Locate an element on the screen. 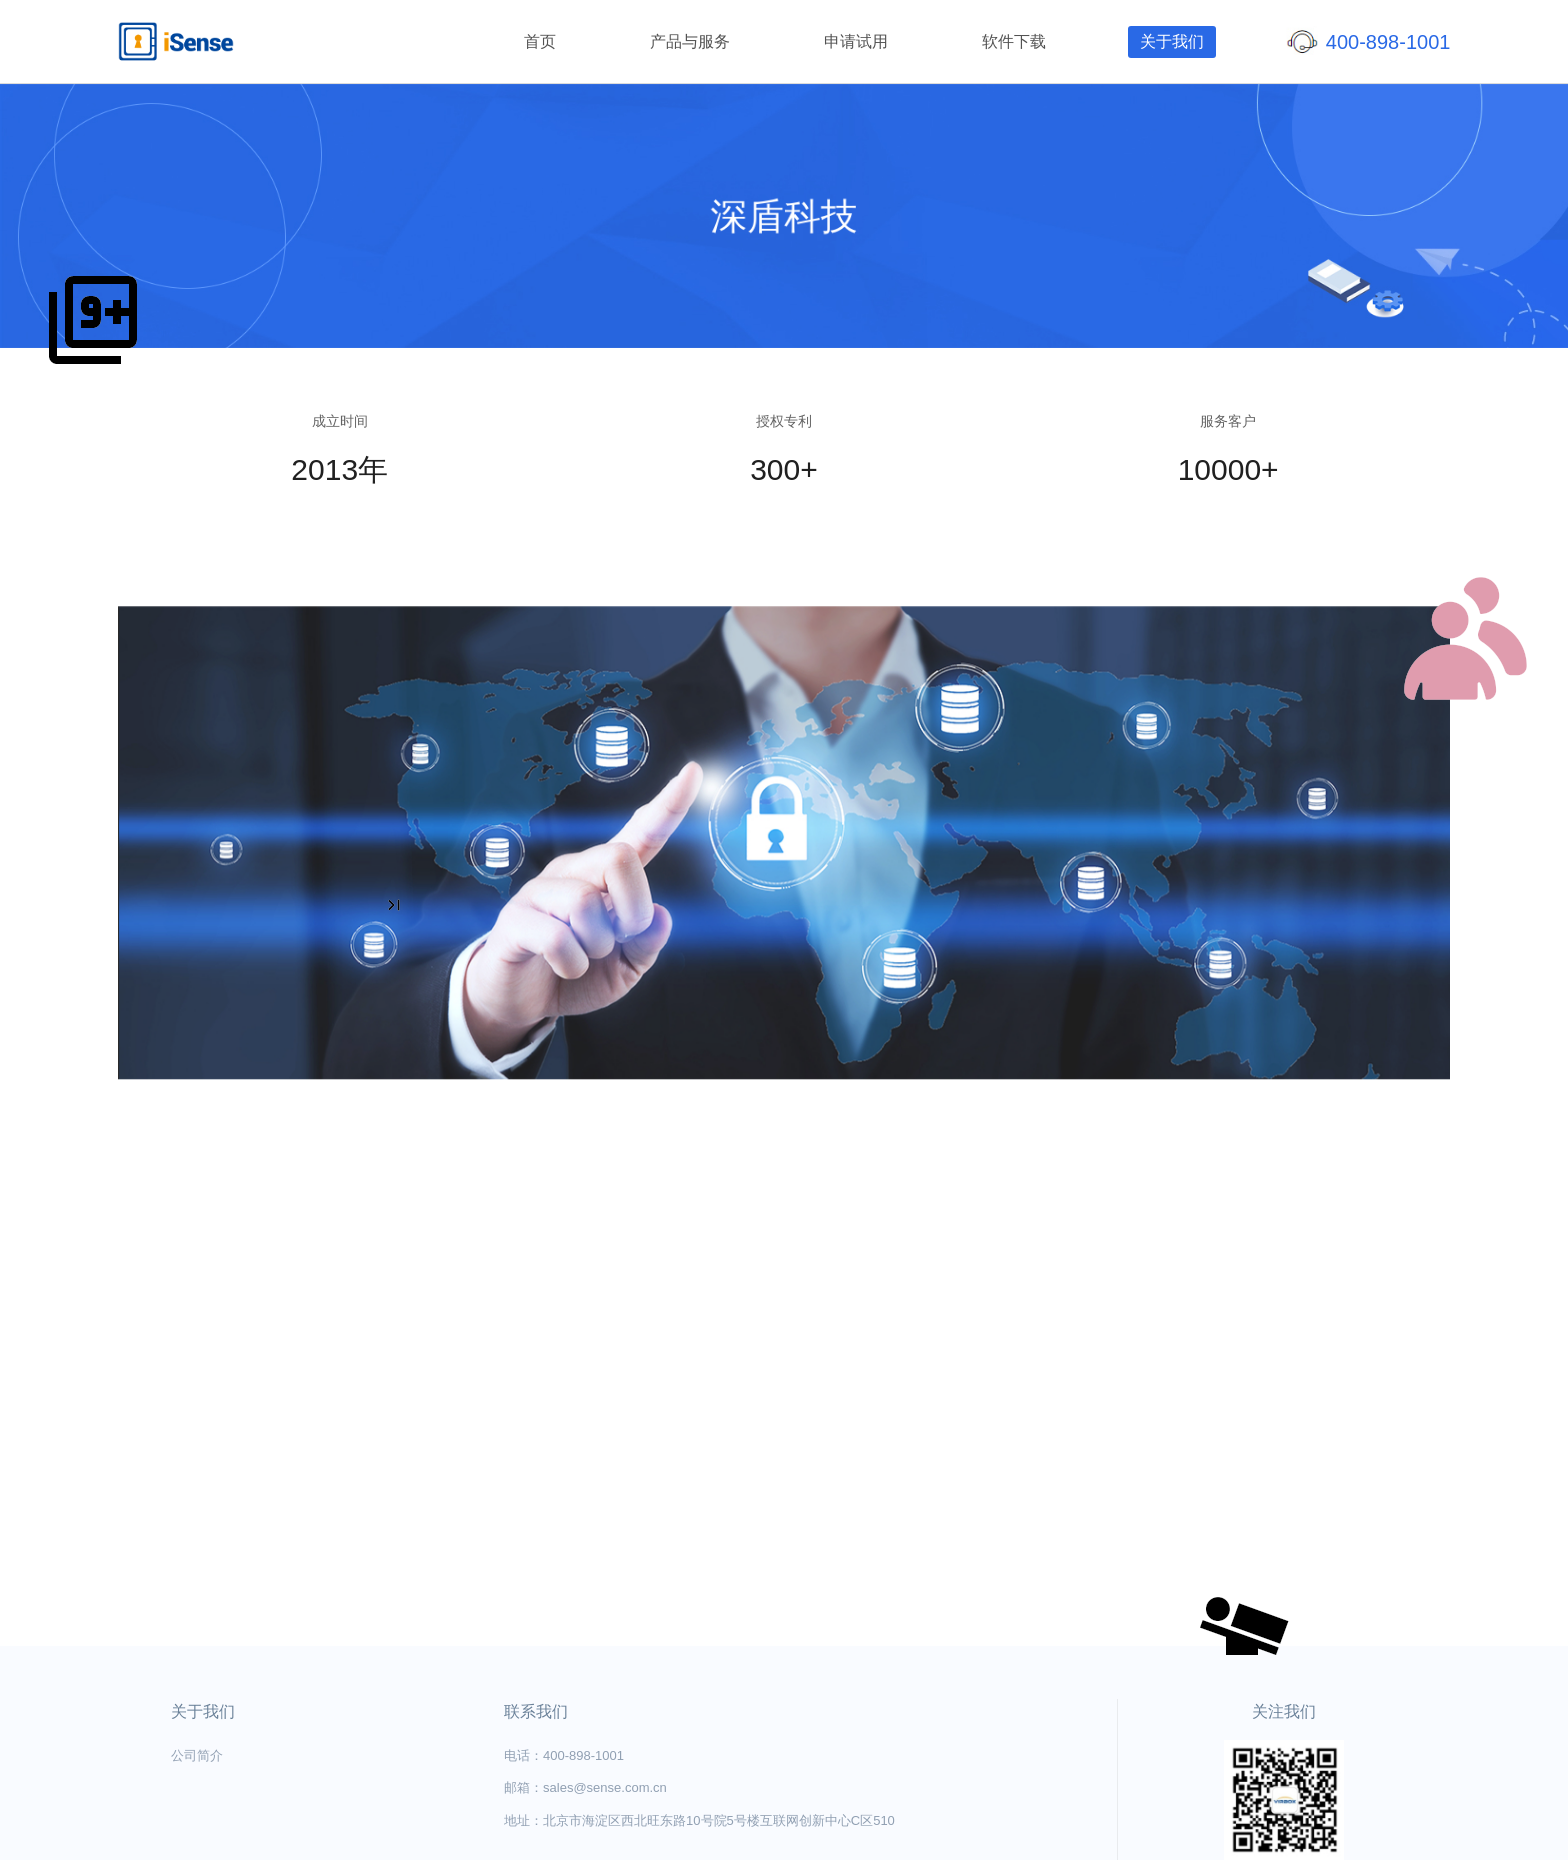 Image resolution: width=1568 pixels, height=1860 pixels. indicates lie-flat seat availability on flight is located at coordinates (1242, 1627).